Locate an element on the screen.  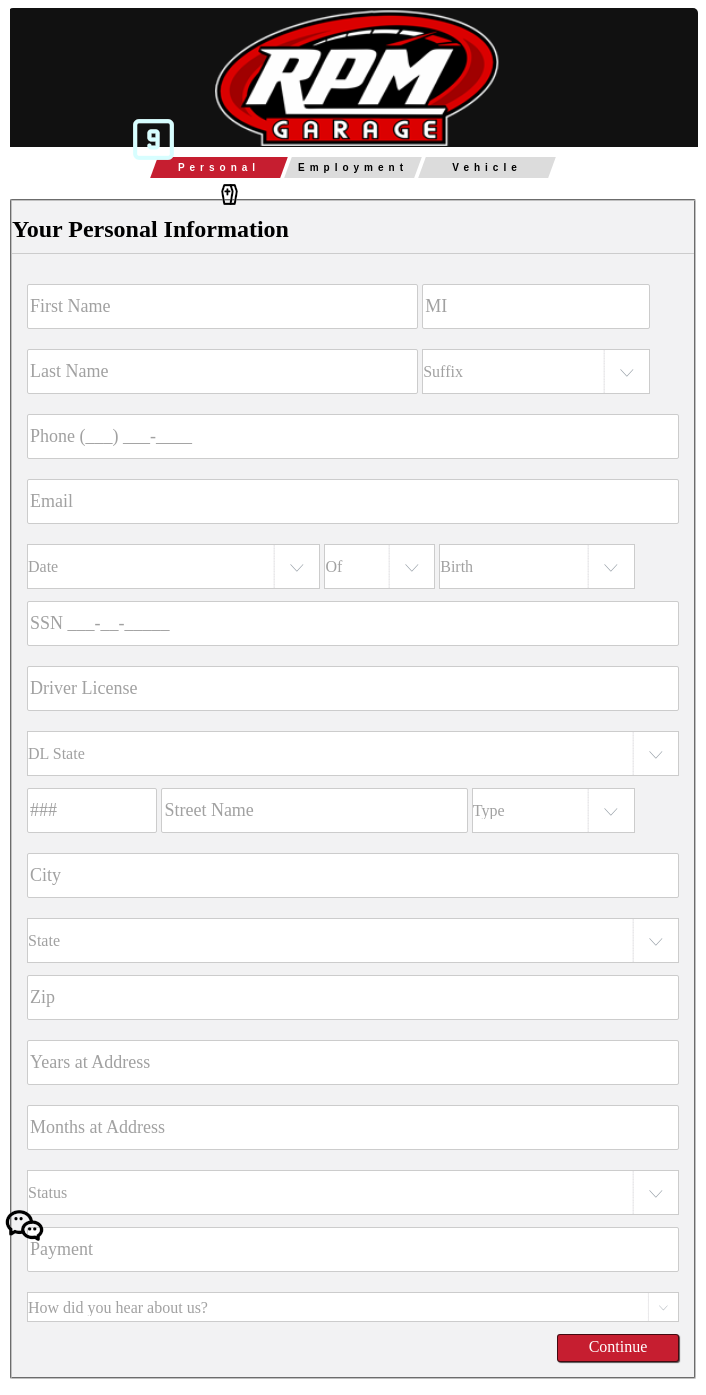
select or navigate to item number 9 is located at coordinates (153, 139).